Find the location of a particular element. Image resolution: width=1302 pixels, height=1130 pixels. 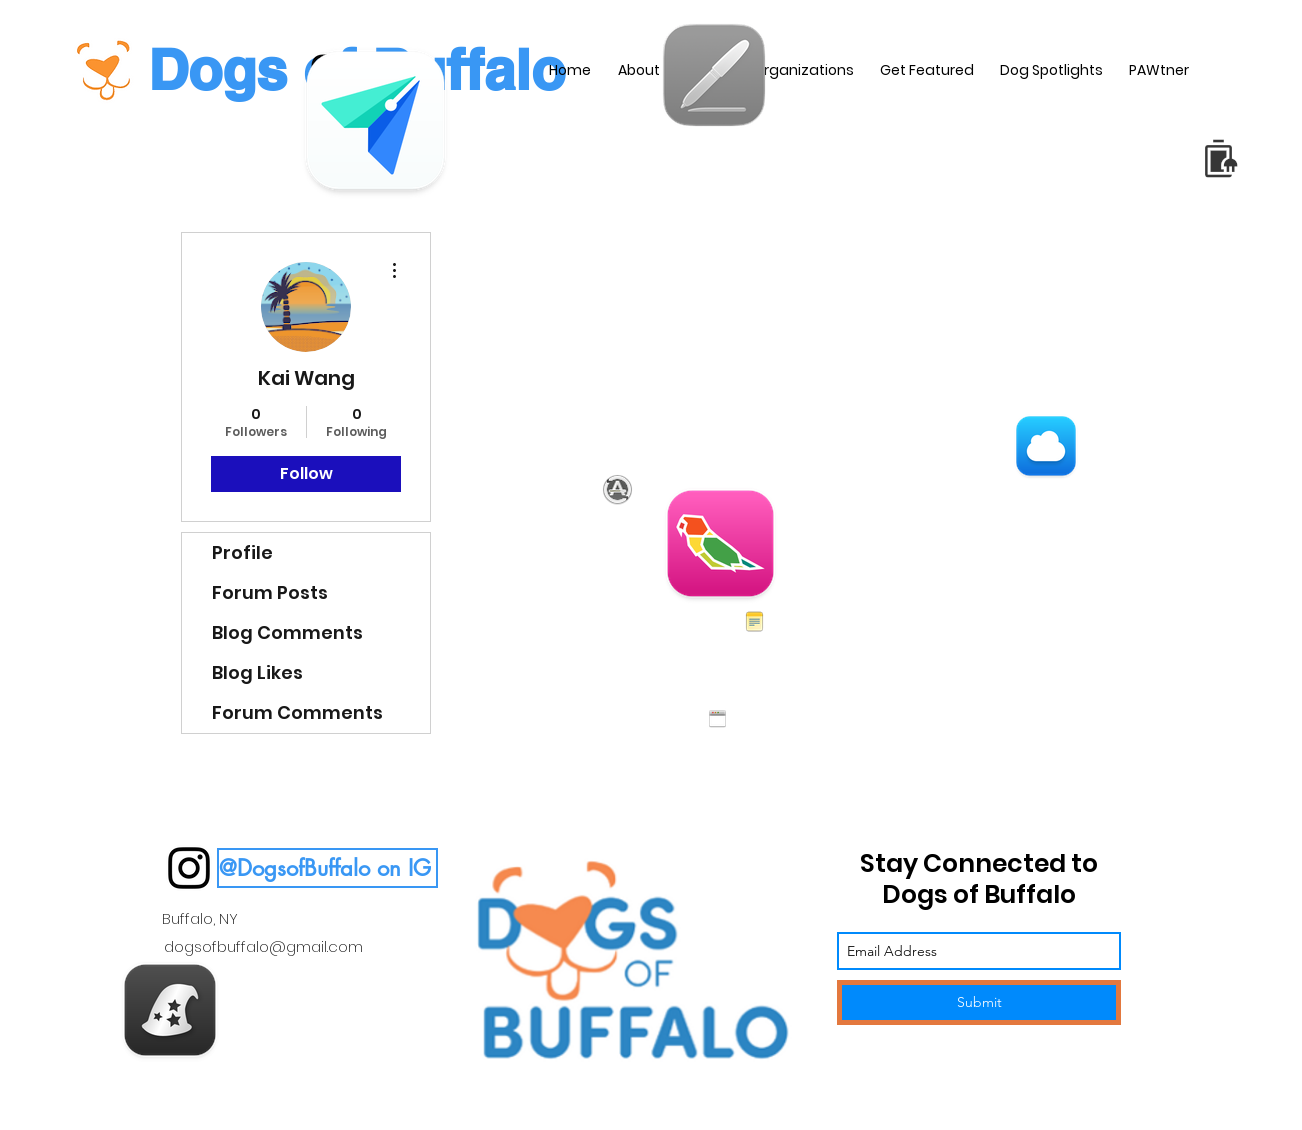

open the software updater application is located at coordinates (617, 489).